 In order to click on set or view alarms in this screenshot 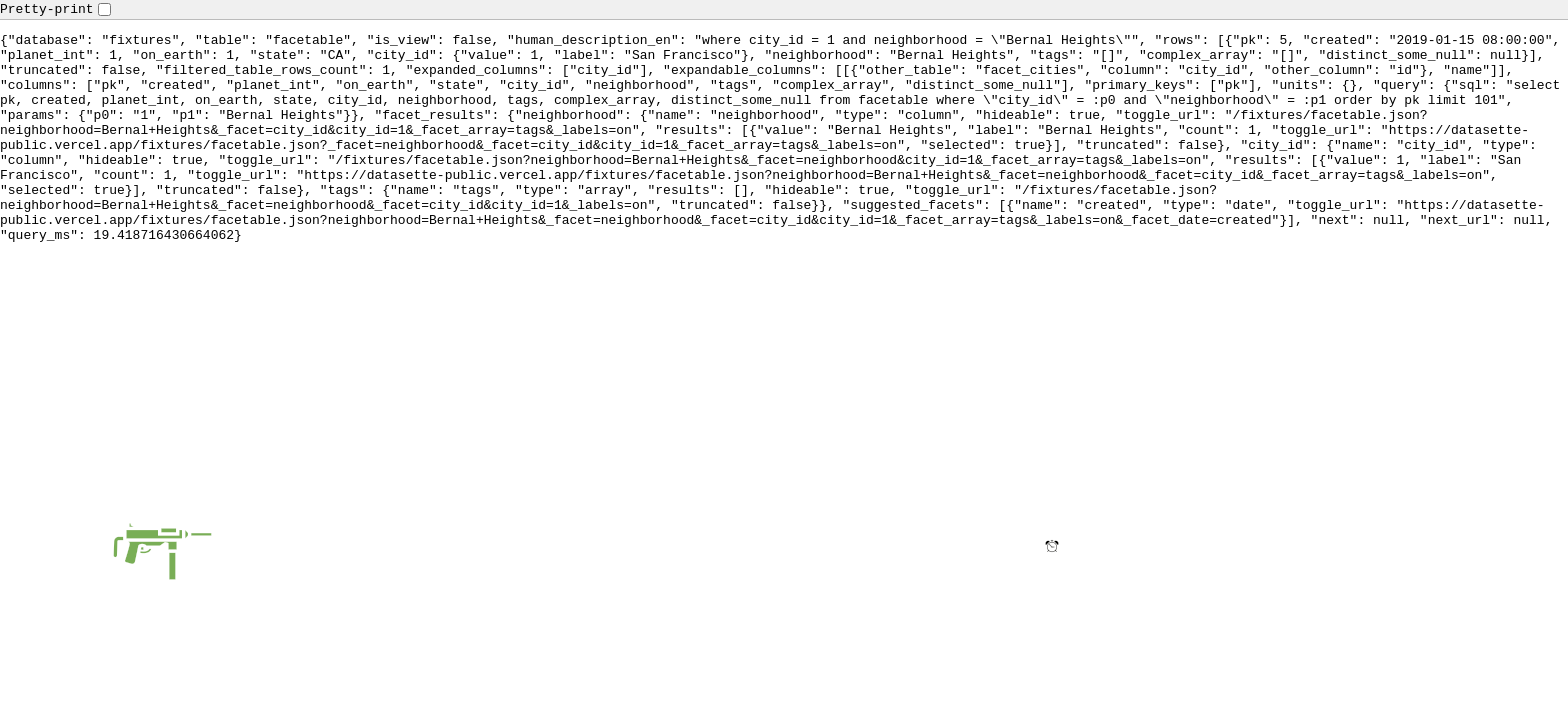, I will do `click(1052, 546)`.